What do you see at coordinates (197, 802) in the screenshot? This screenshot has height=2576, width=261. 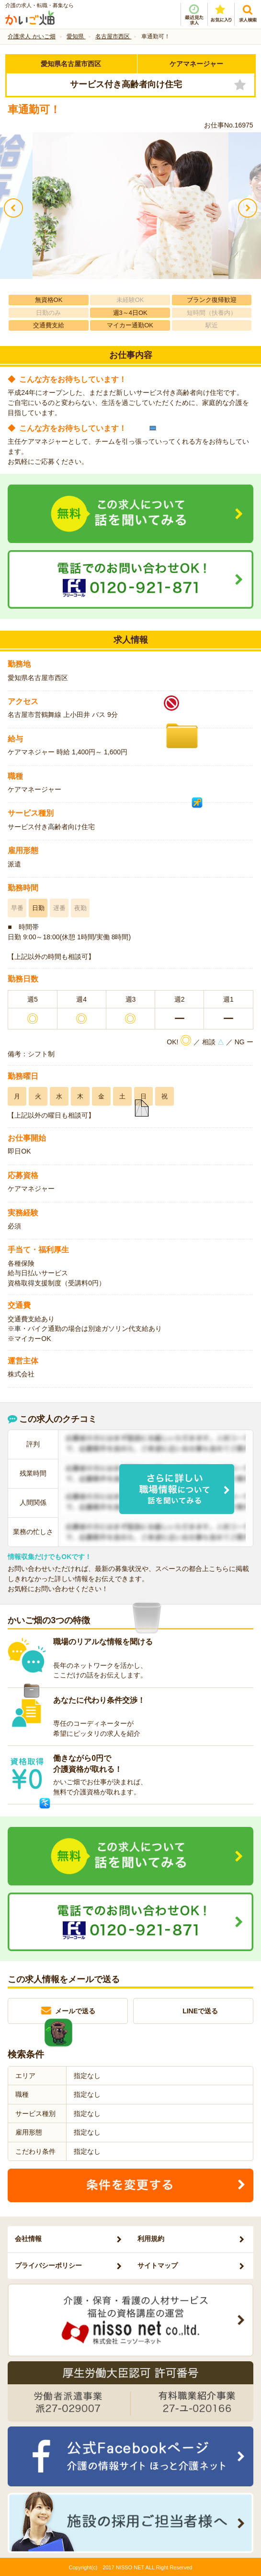 I see `launch VMware Remote Console application` at bounding box center [197, 802].